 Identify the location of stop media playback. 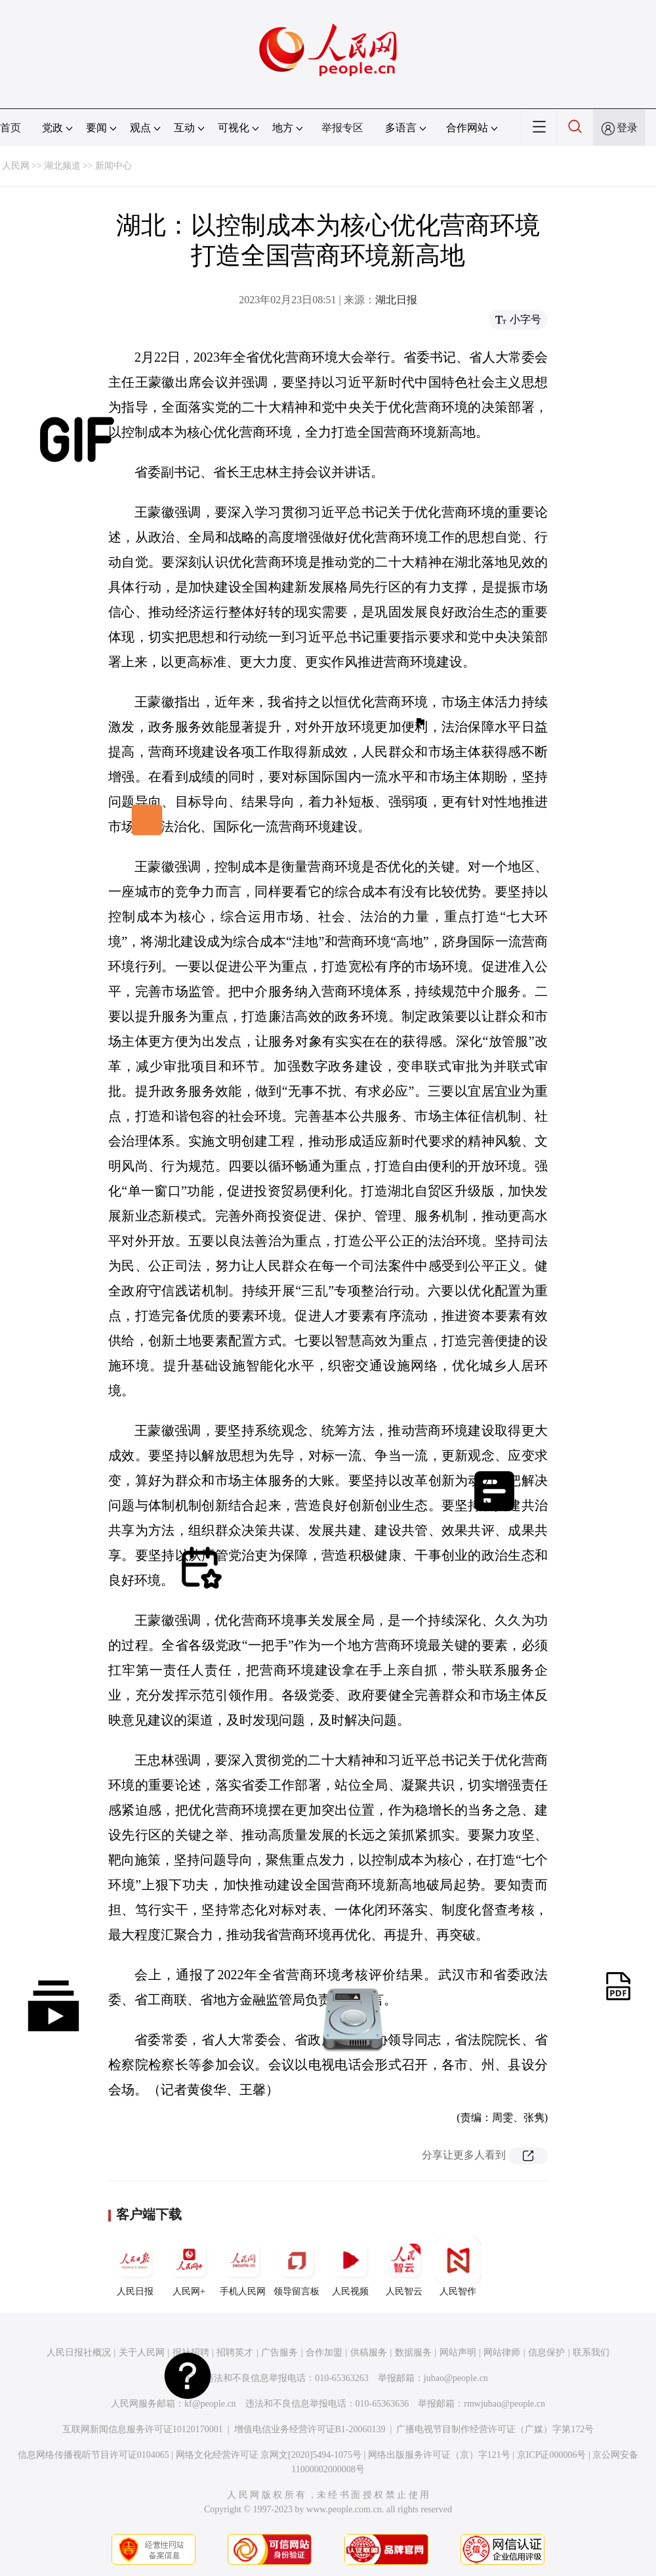
(147, 820).